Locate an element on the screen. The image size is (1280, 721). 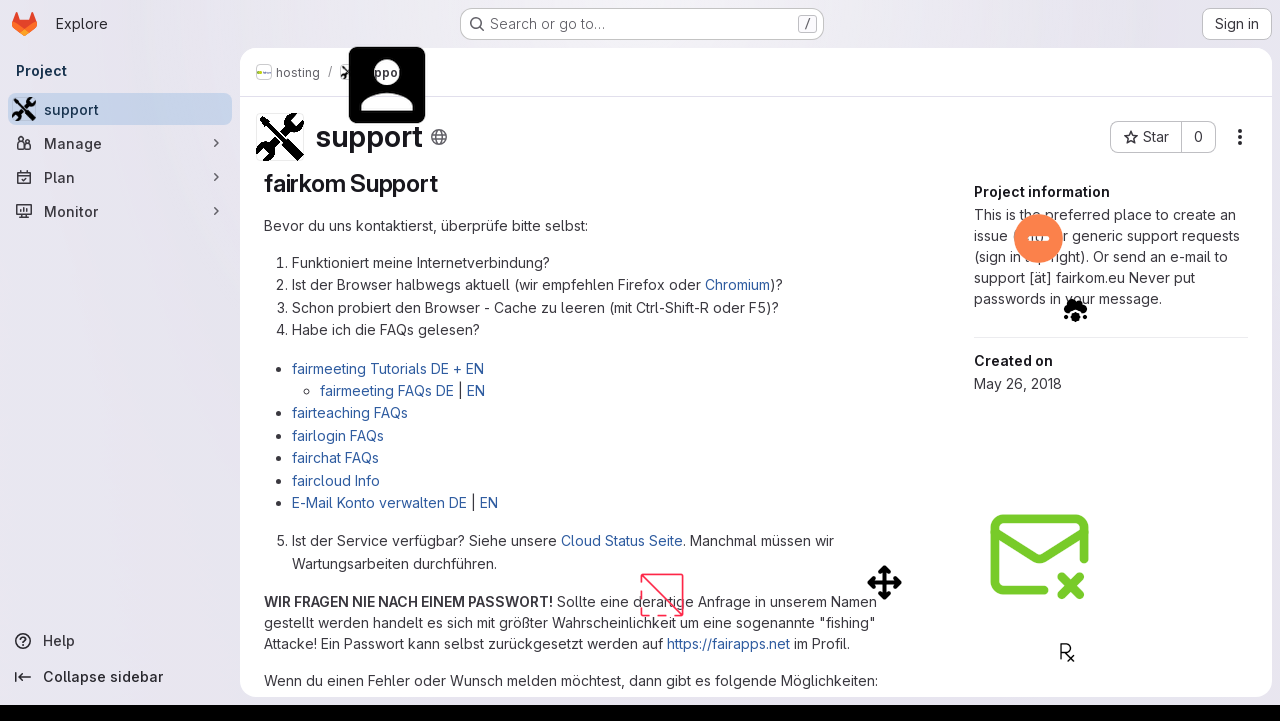
view prescription details is located at coordinates (1066, 652).